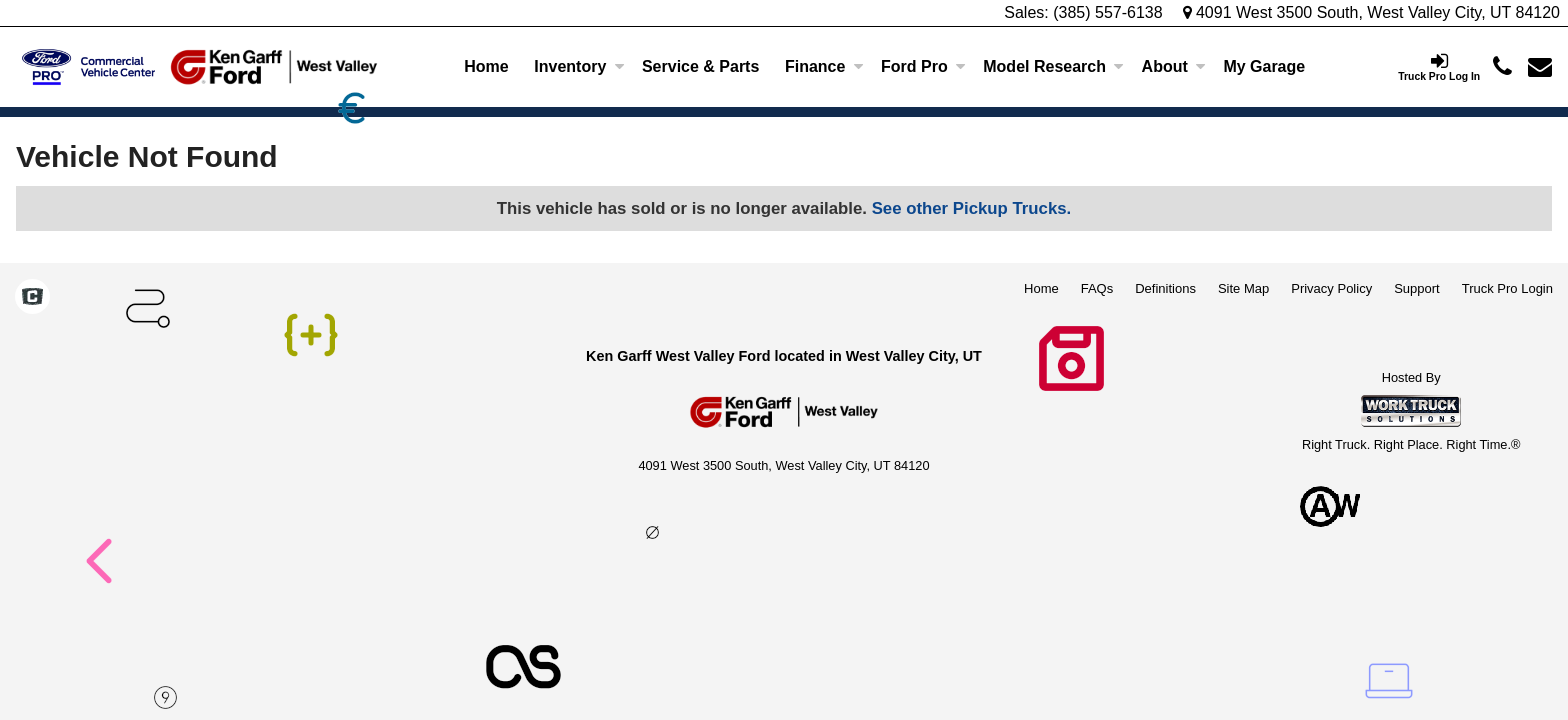 The width and height of the screenshot is (1568, 720). I want to click on indicates nine items or notifications, so click(165, 697).